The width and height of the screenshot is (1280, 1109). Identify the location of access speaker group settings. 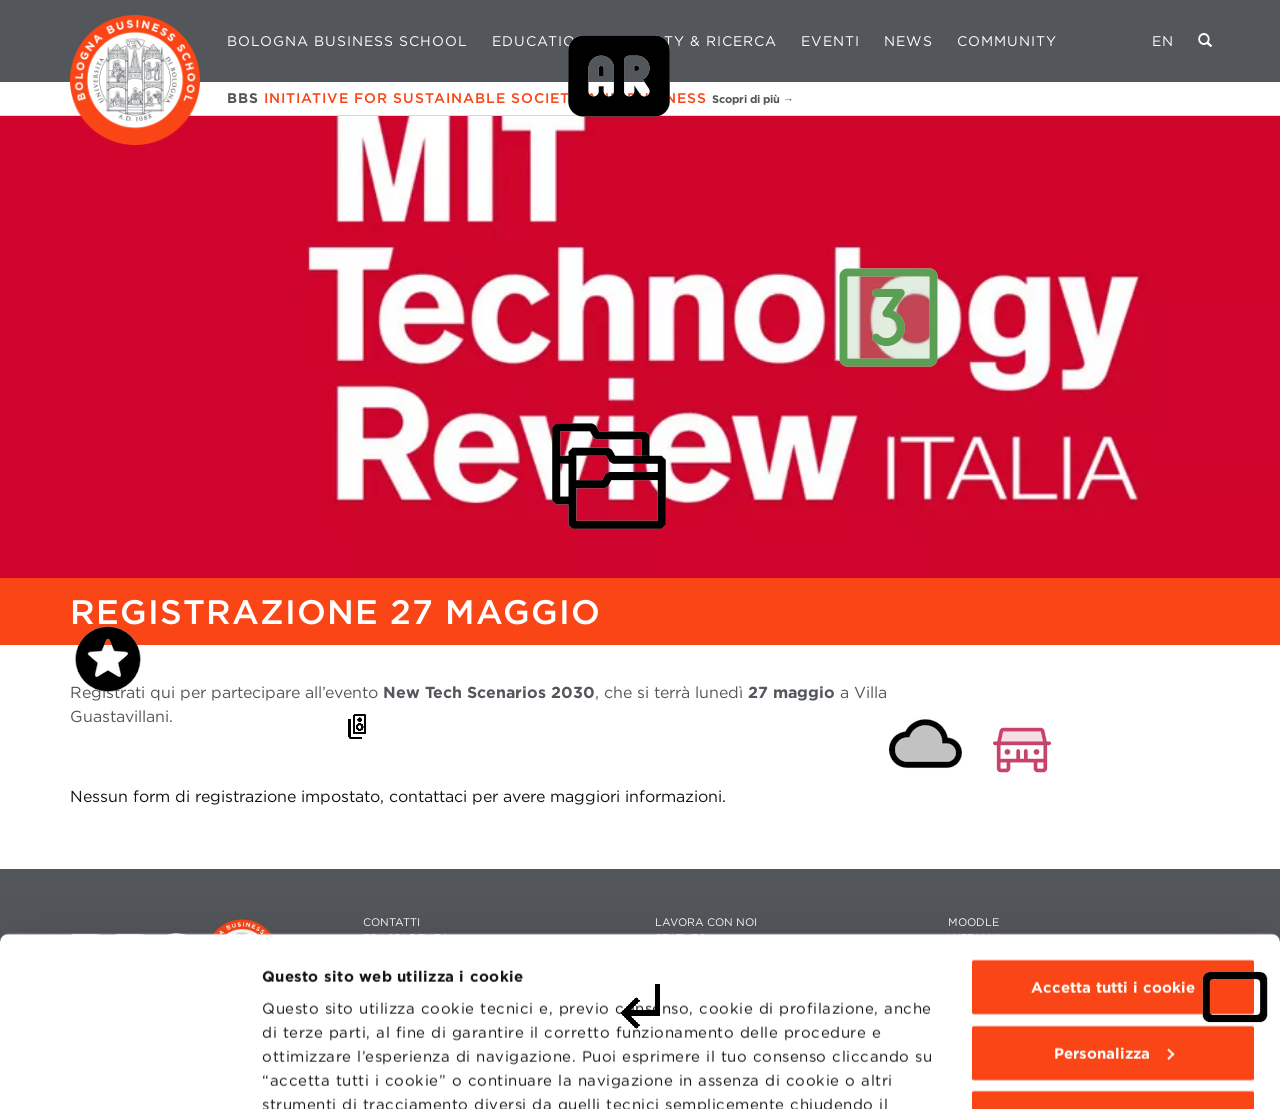
(357, 726).